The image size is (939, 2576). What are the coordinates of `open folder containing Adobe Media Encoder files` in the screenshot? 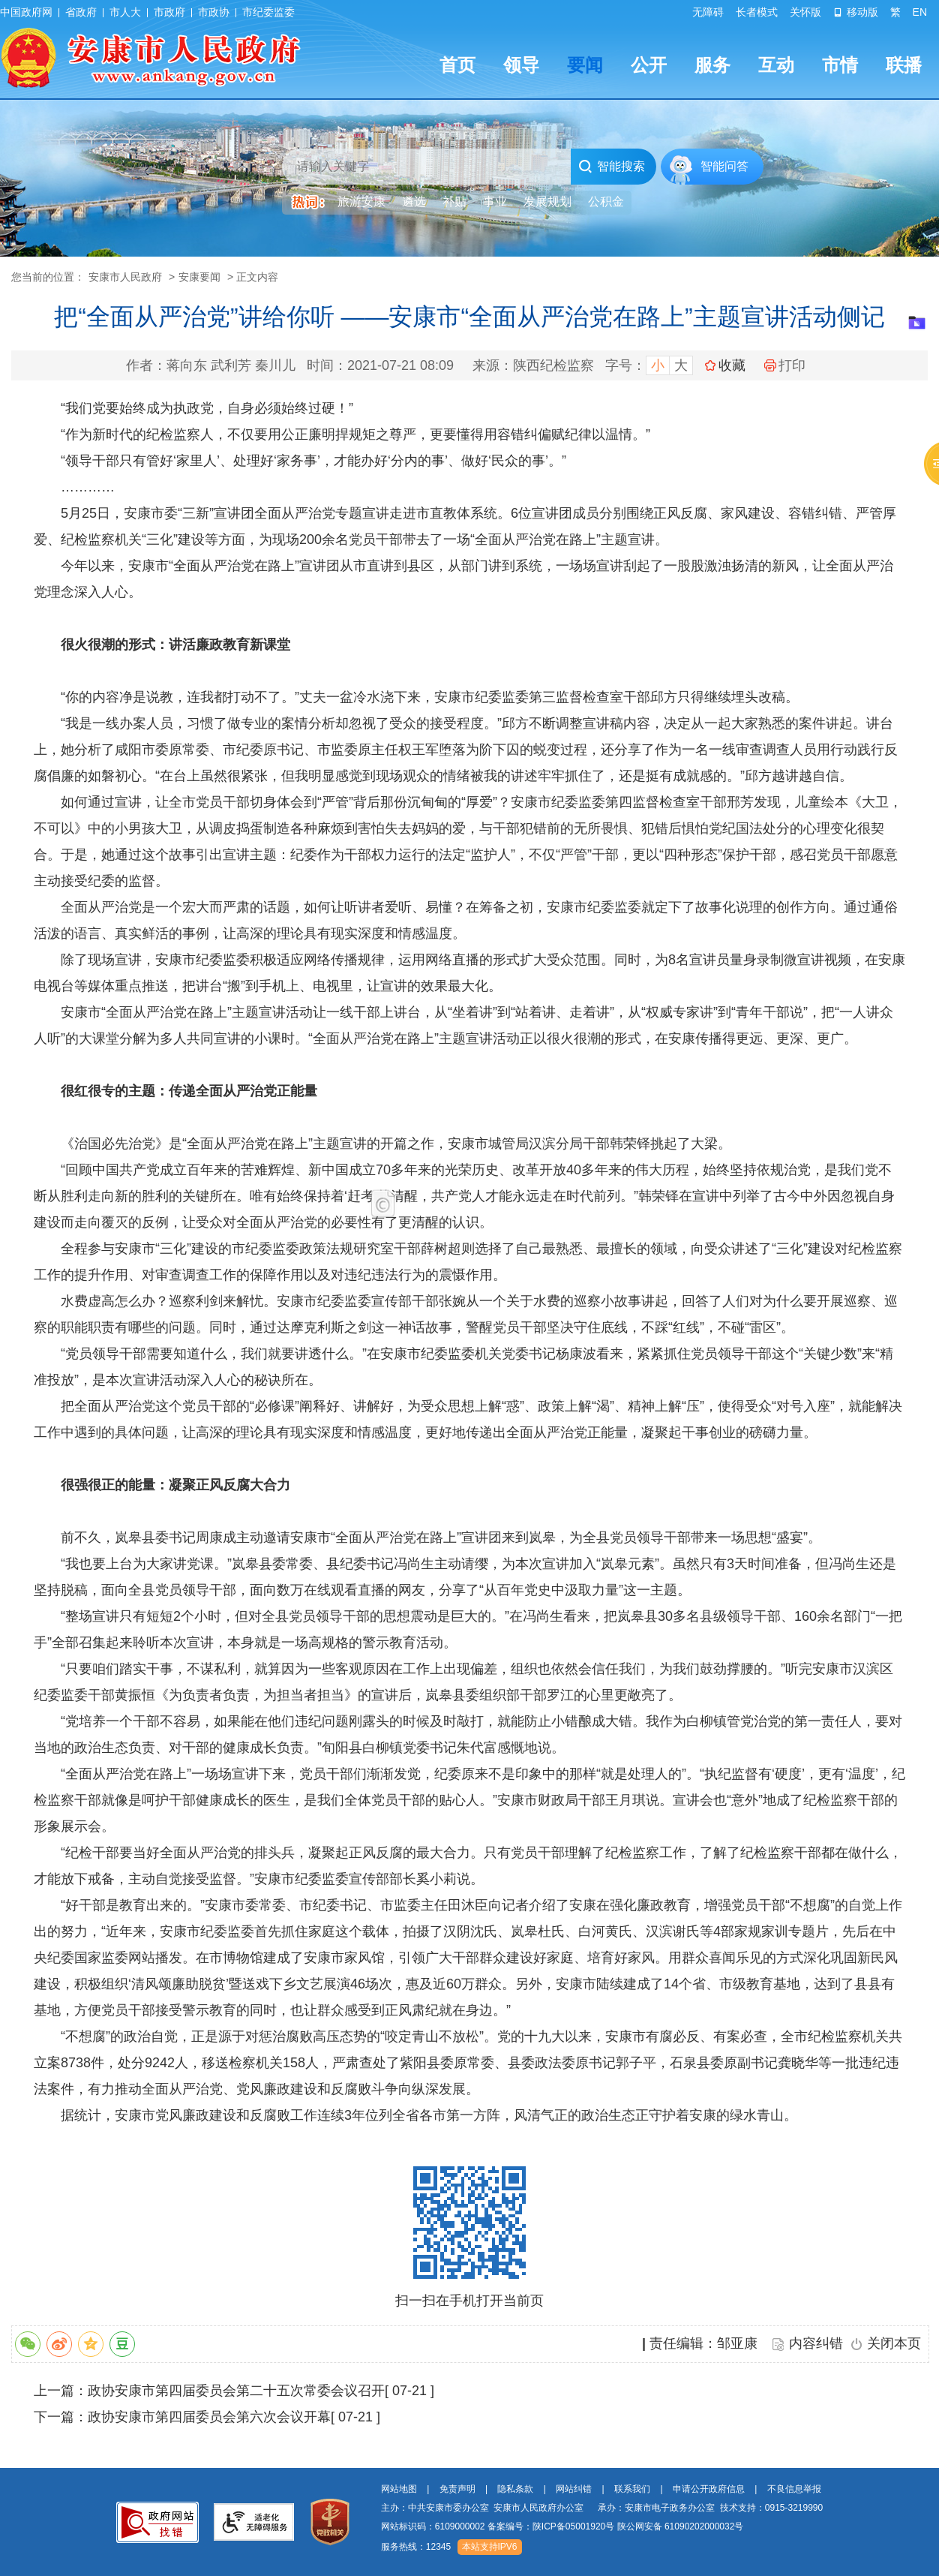 It's located at (916, 323).